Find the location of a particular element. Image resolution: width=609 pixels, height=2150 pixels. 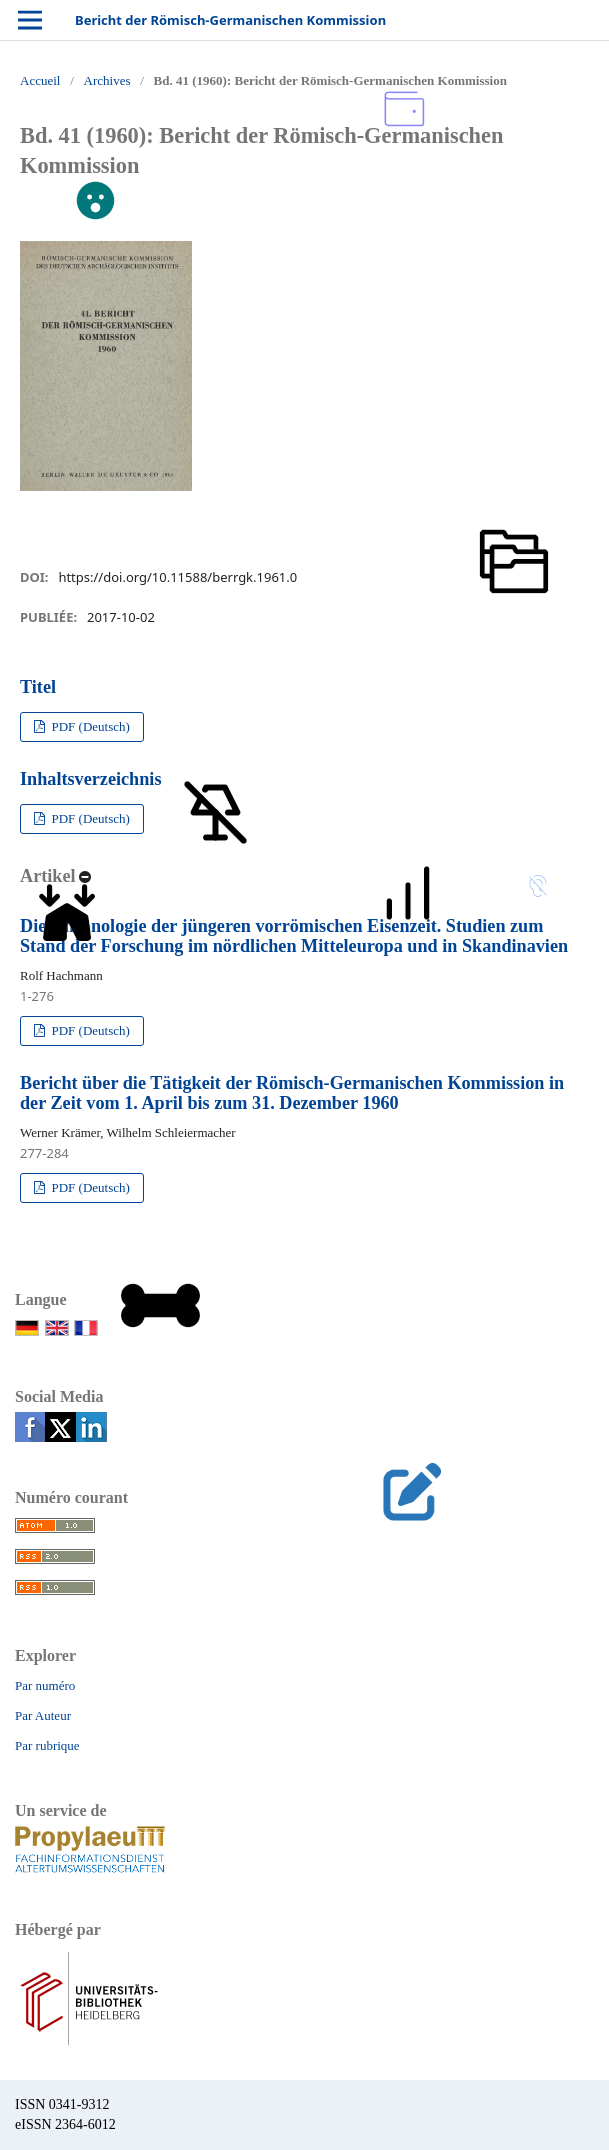

edit or modify content is located at coordinates (412, 1491).